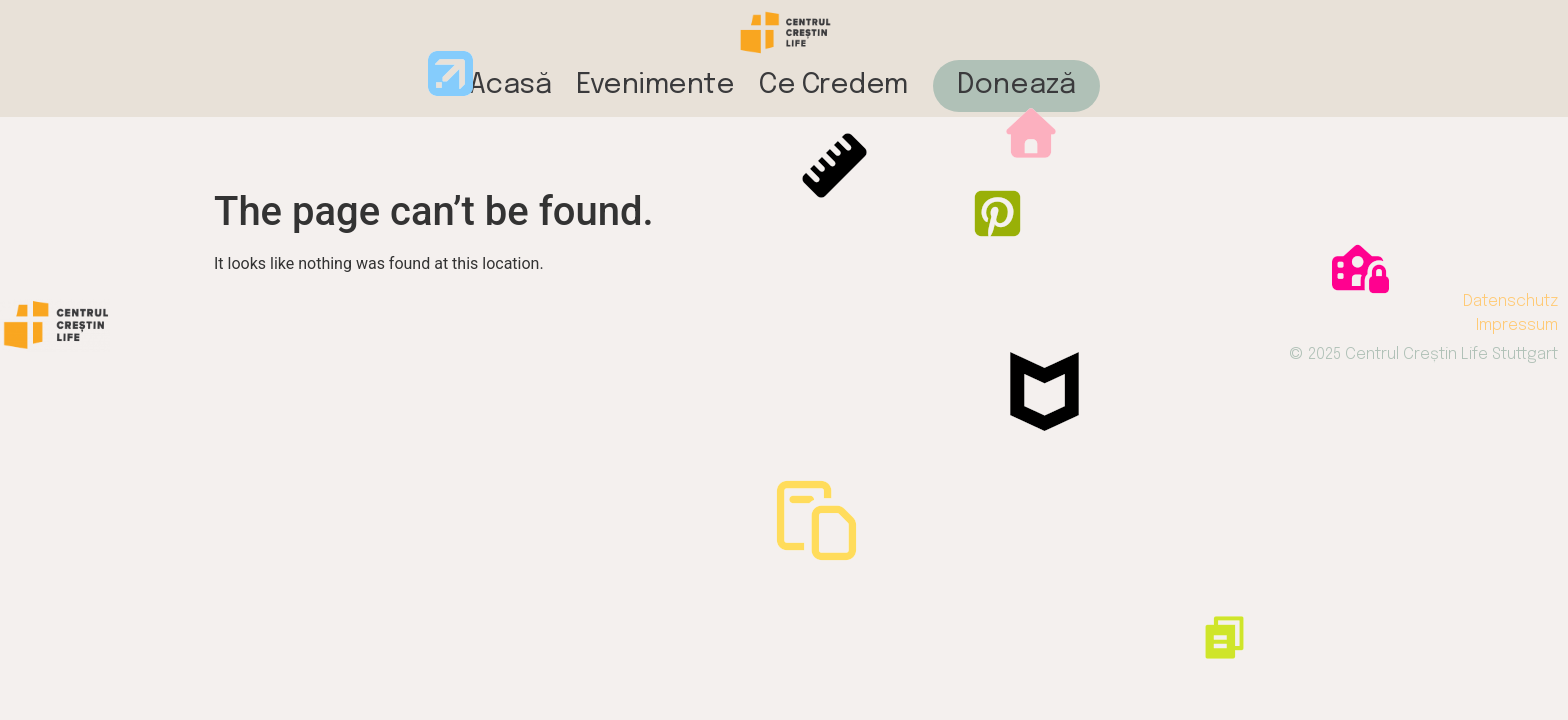 The image size is (1568, 720). Describe the element at coordinates (834, 165) in the screenshot. I see `access measurement tools` at that location.